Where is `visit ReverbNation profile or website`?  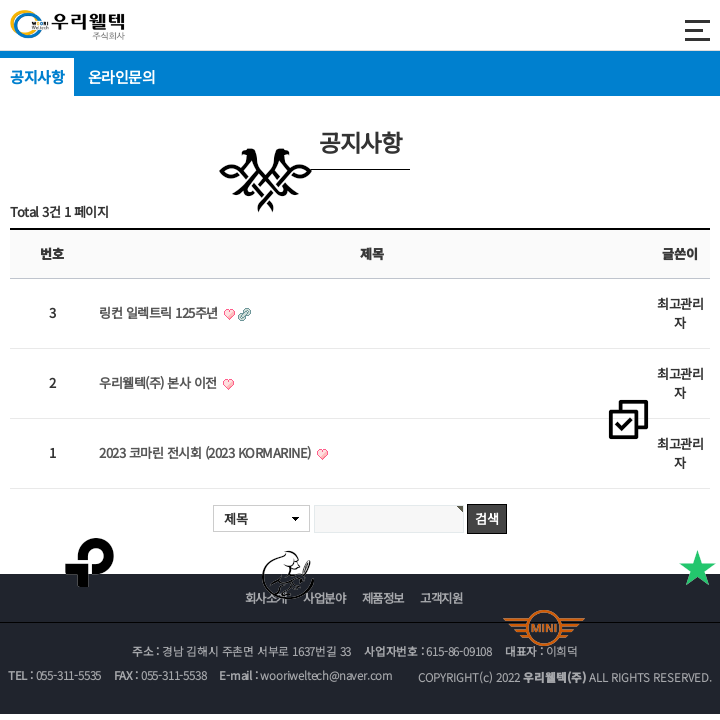
visit ReverbNation profile or website is located at coordinates (697, 567).